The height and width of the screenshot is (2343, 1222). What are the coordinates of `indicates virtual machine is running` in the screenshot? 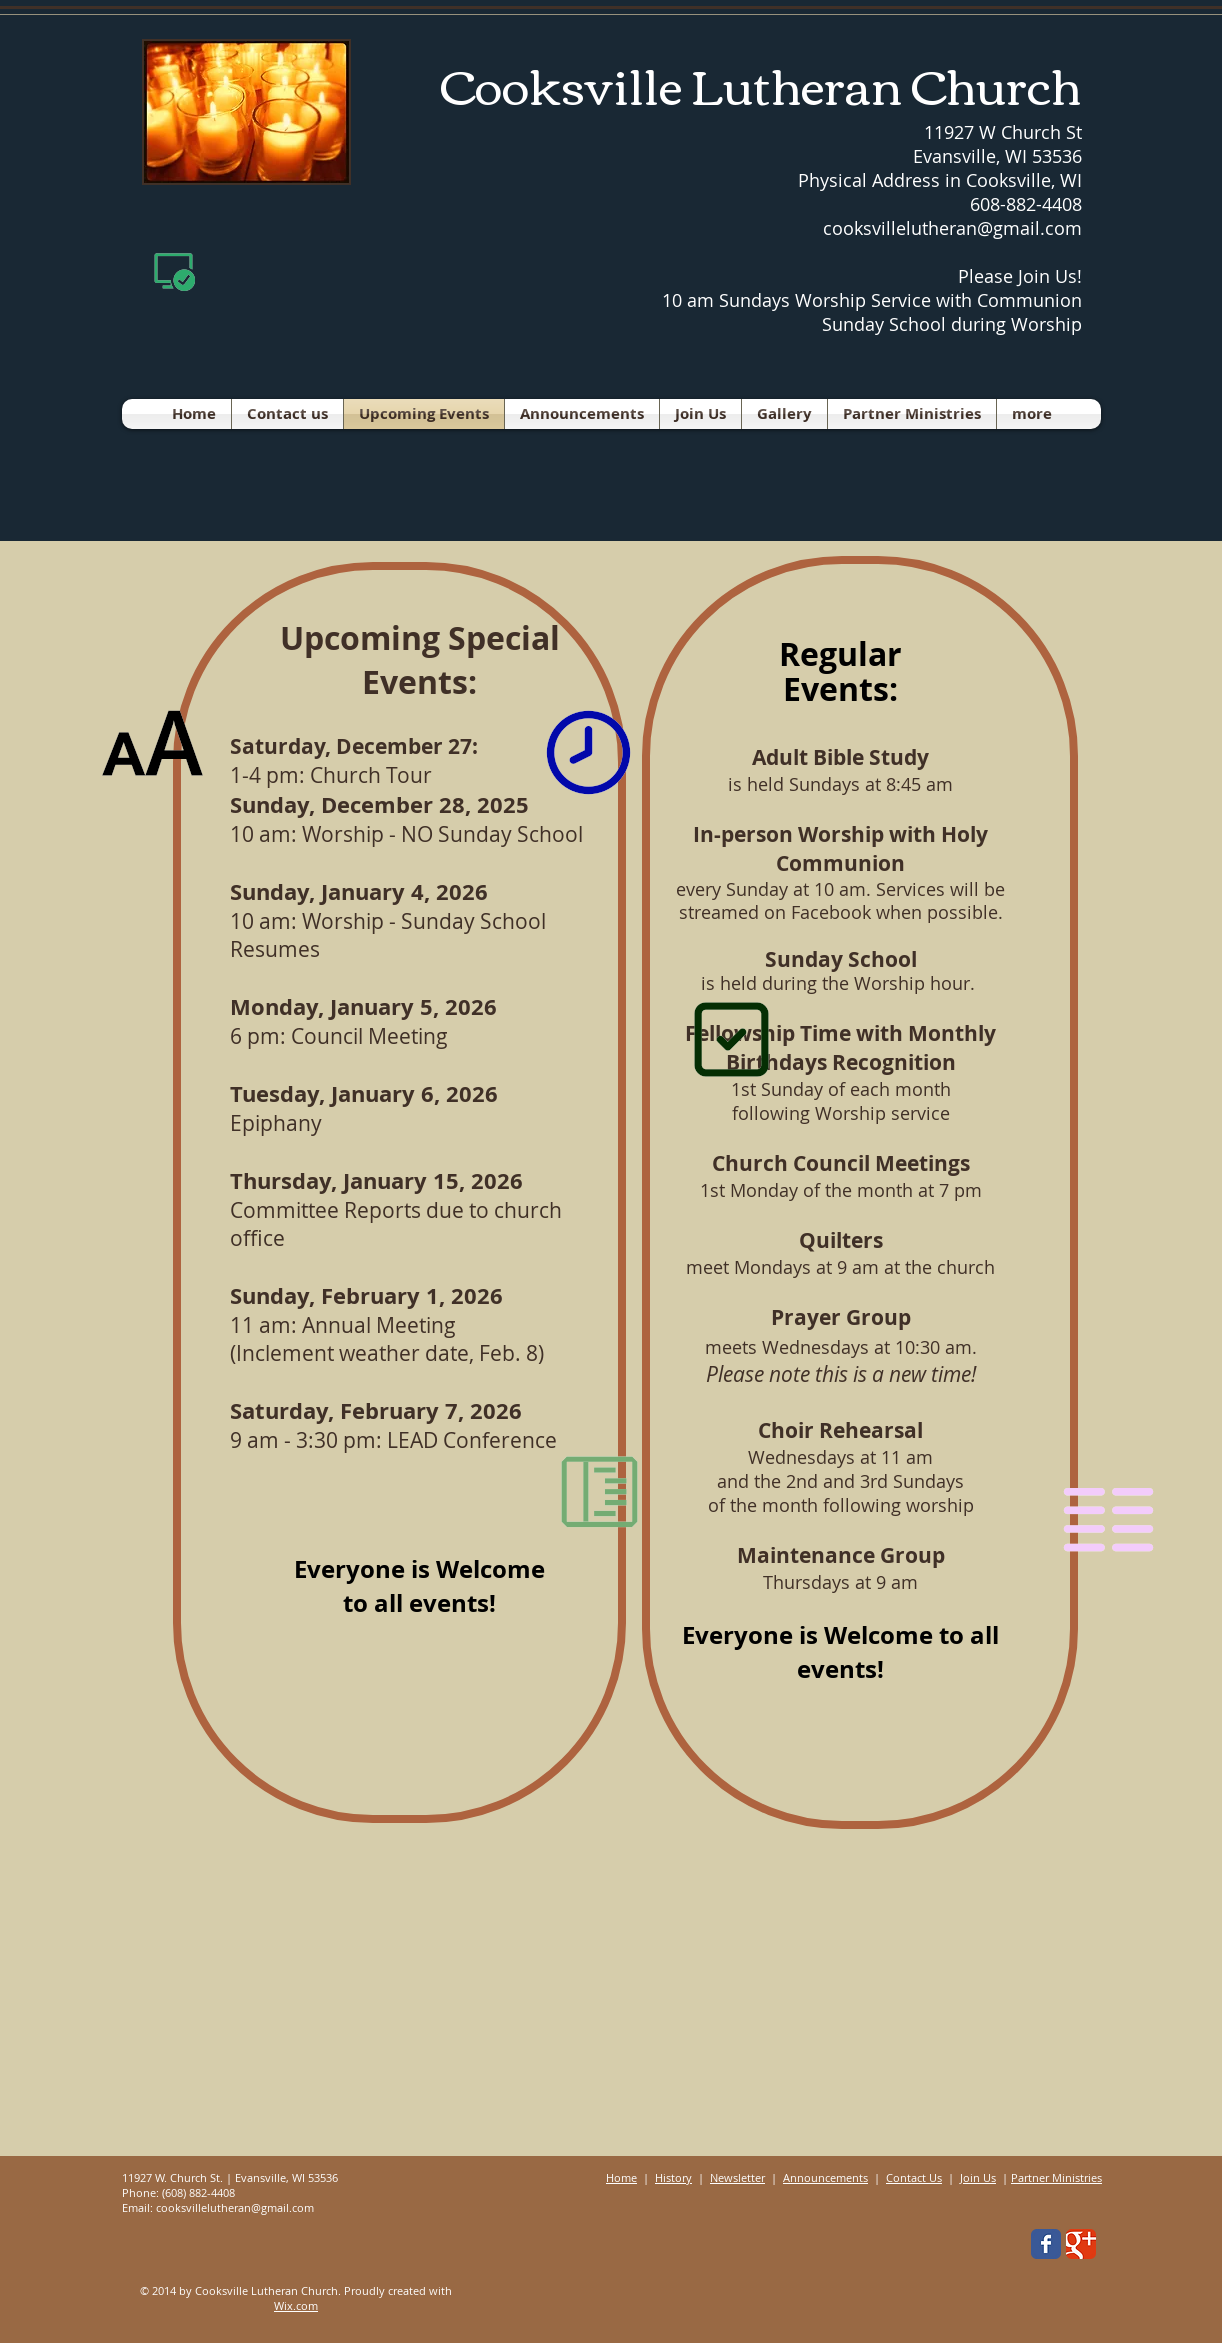 It's located at (173, 269).